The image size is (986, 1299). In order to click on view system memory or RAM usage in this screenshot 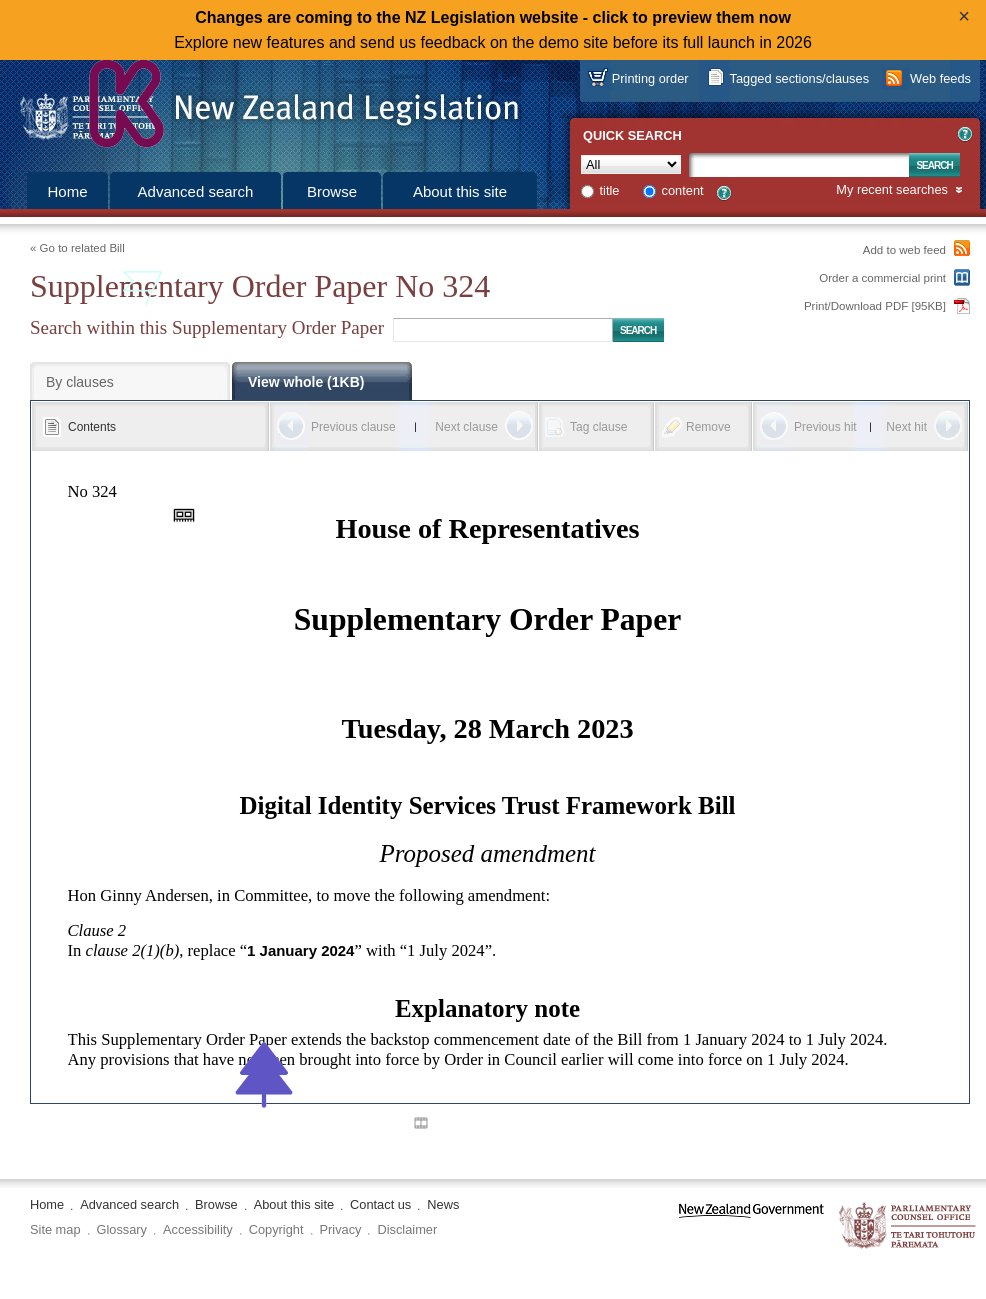, I will do `click(184, 515)`.